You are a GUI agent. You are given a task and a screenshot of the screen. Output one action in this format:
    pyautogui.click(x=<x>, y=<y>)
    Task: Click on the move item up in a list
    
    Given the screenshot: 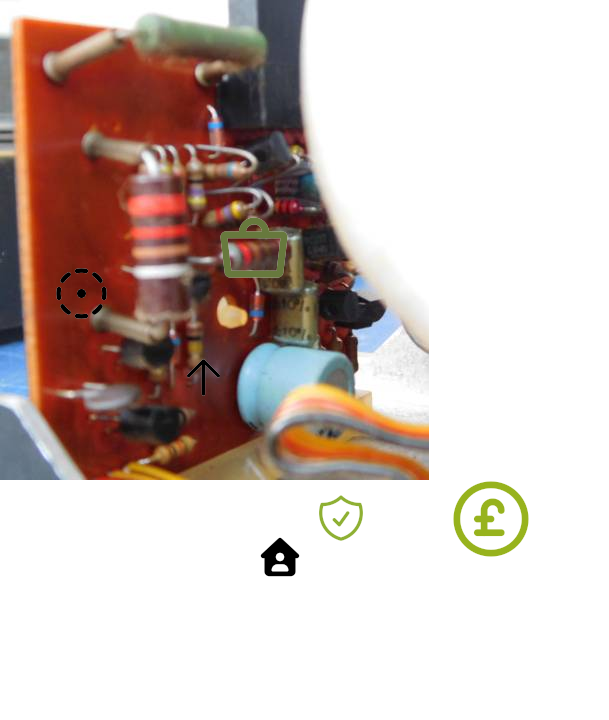 What is the action you would take?
    pyautogui.click(x=203, y=377)
    